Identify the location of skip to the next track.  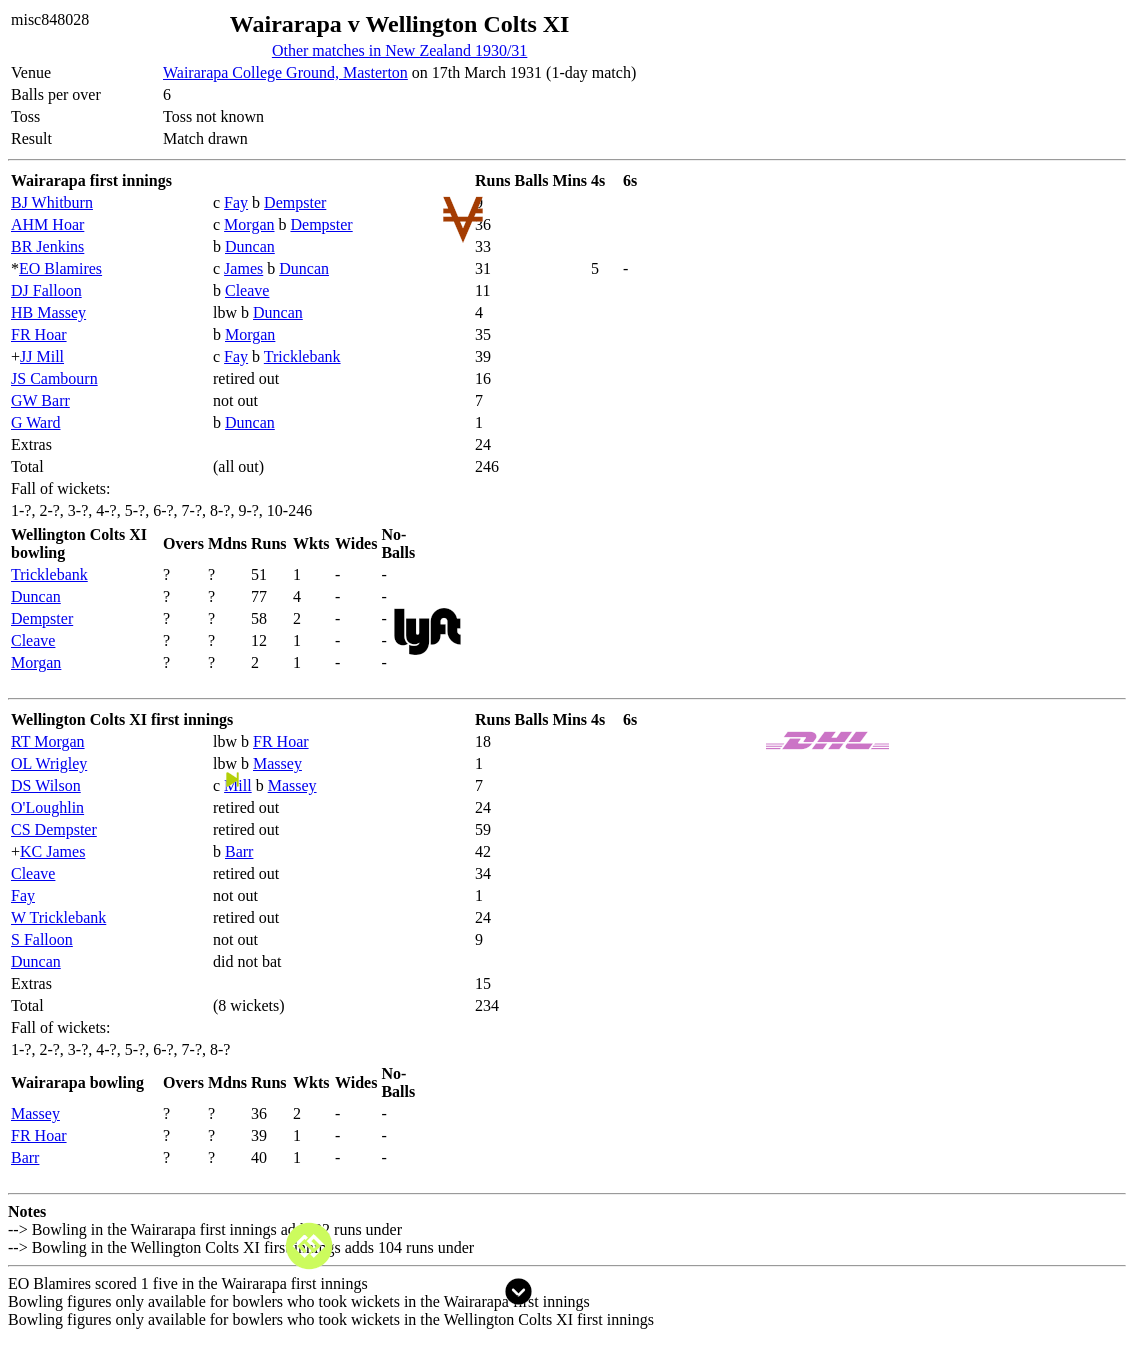
(232, 779).